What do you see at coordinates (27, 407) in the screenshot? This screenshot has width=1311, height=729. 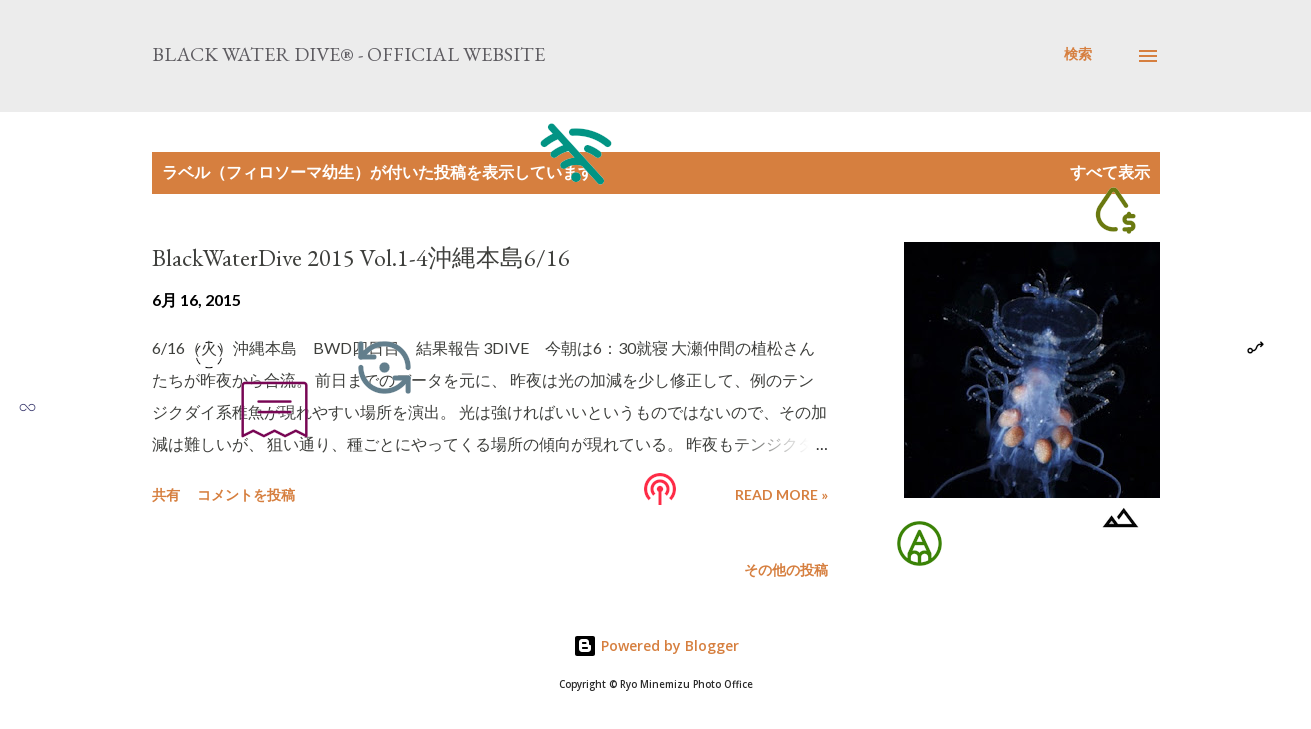 I see `indicates unlimited or infinite content` at bounding box center [27, 407].